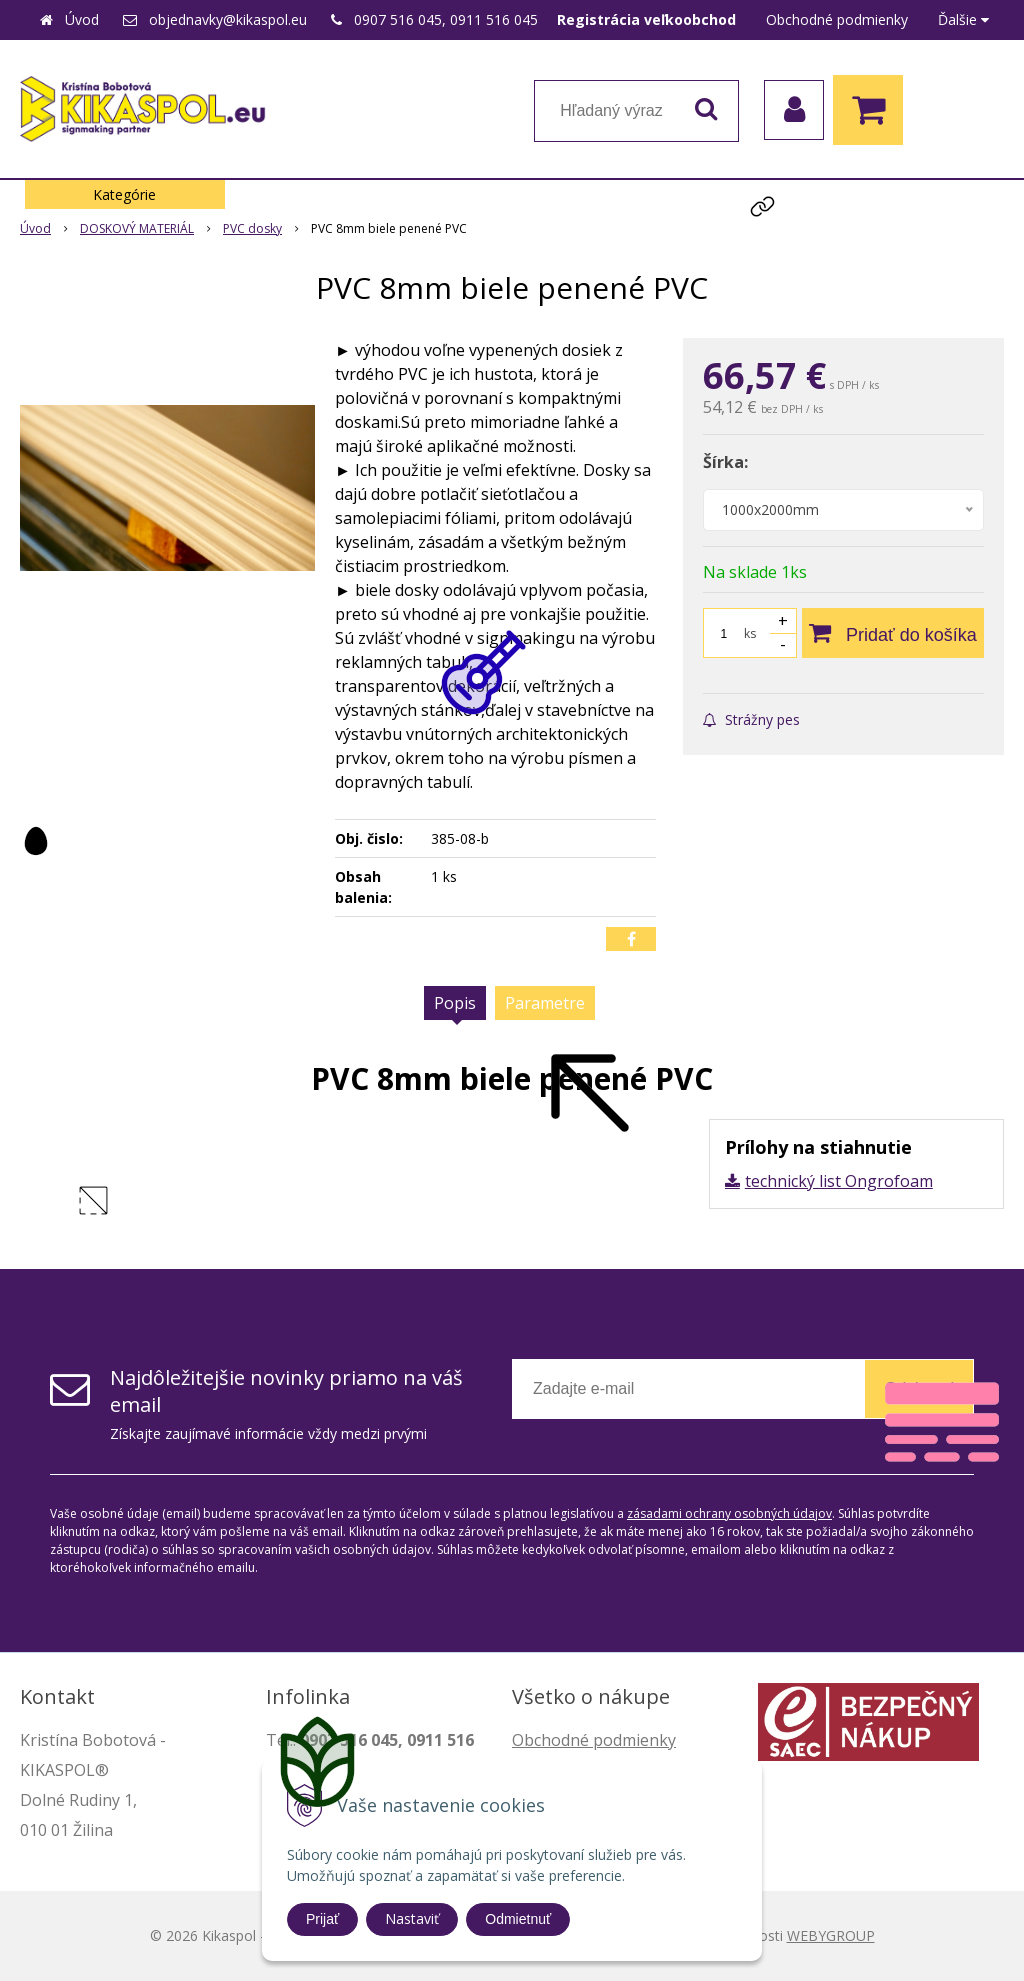 The width and height of the screenshot is (1024, 1981). I want to click on navigate back to previous screen, so click(590, 1093).